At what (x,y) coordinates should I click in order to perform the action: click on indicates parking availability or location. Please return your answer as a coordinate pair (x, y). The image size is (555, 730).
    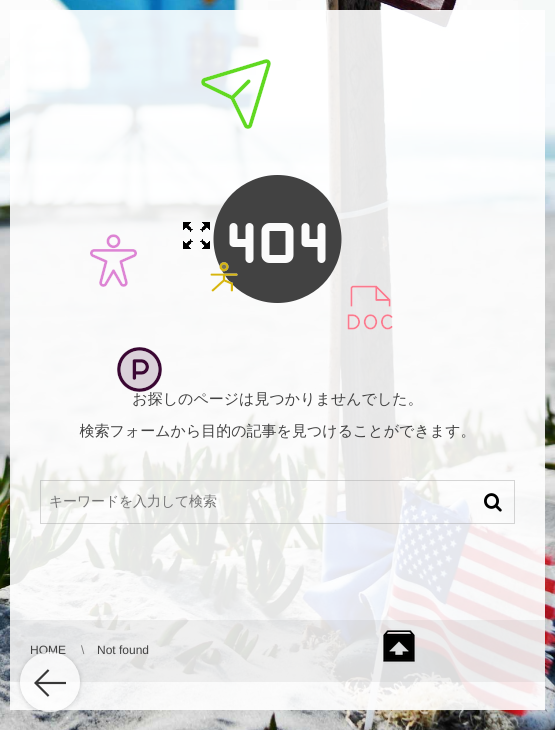
    Looking at the image, I should click on (139, 369).